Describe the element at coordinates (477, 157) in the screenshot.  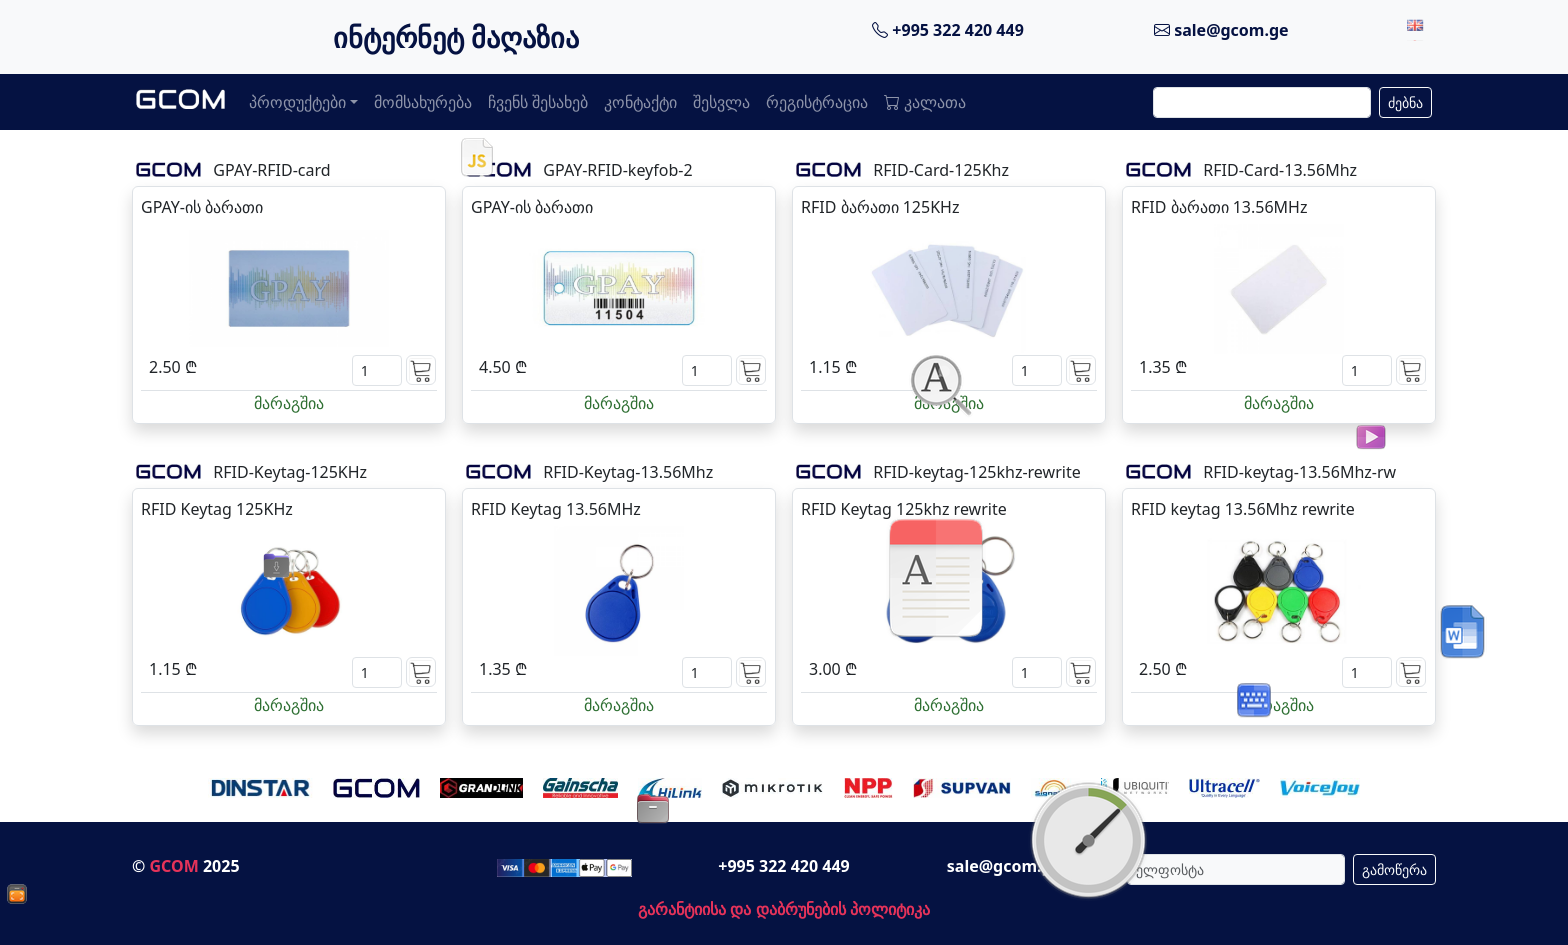
I see `a javascript file in your file system` at that location.